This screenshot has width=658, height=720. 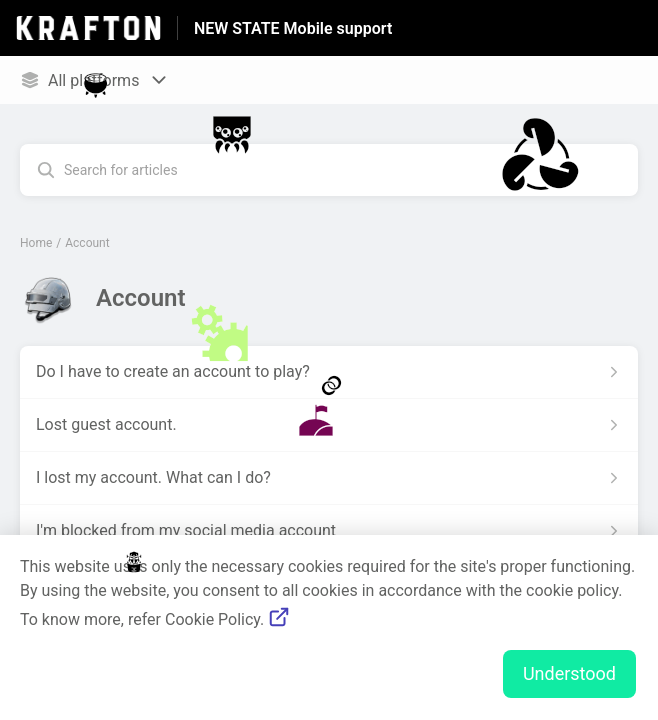 I want to click on access crafting or potion brewing features, so click(x=95, y=85).